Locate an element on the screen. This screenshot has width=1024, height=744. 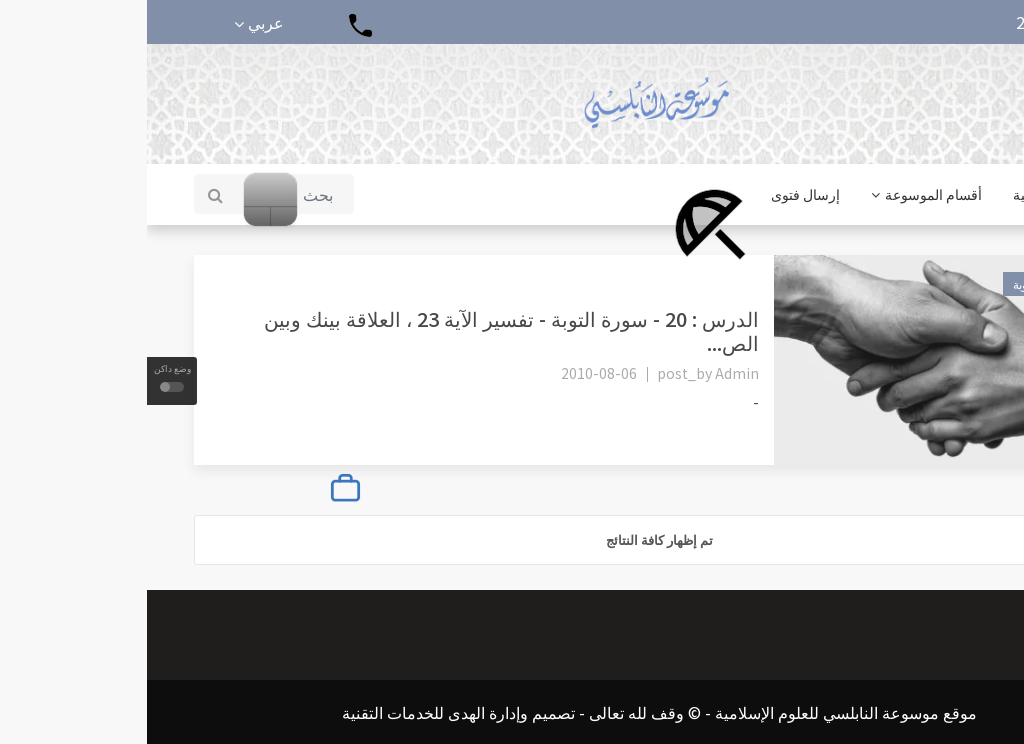
access beach or vacation-related features is located at coordinates (710, 224).